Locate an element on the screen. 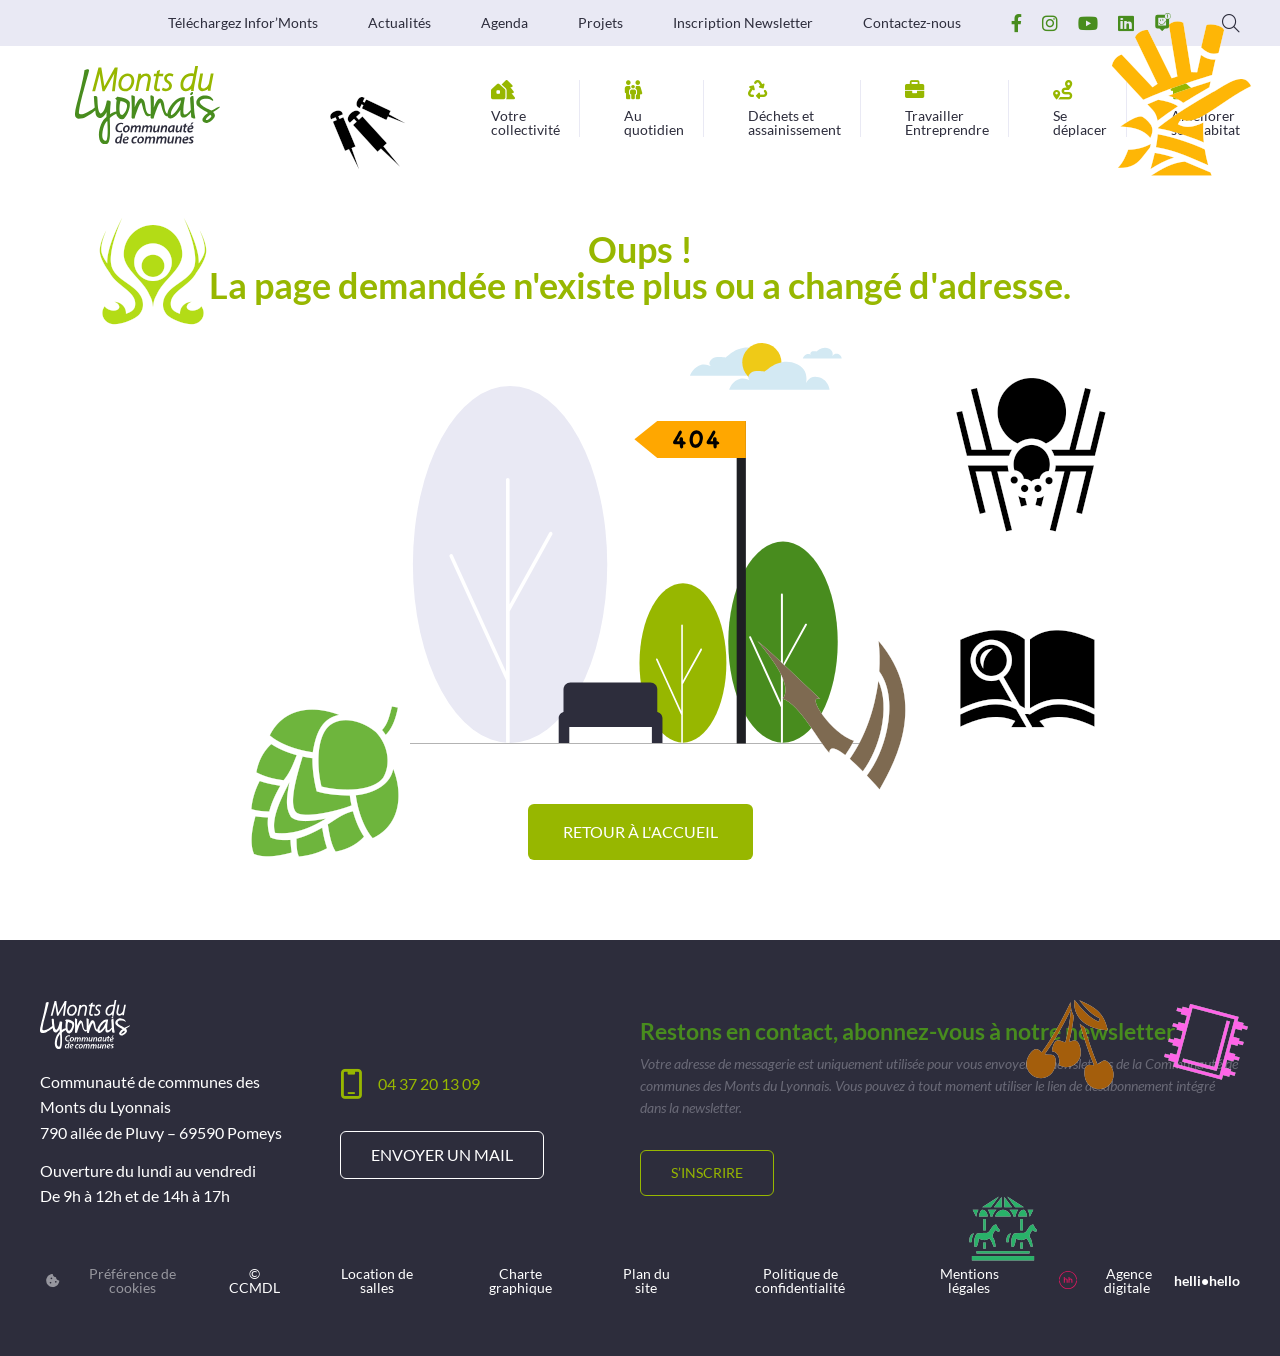 This screenshot has height=1356, width=1280. access carousel or slideshow view is located at coordinates (1003, 1227).